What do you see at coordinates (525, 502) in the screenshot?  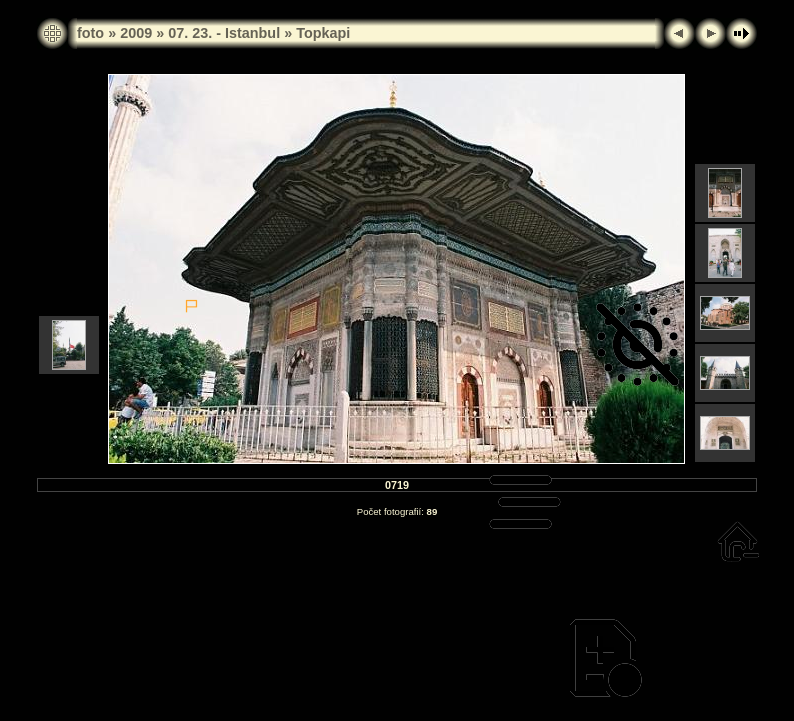 I see `open navigation menu` at bounding box center [525, 502].